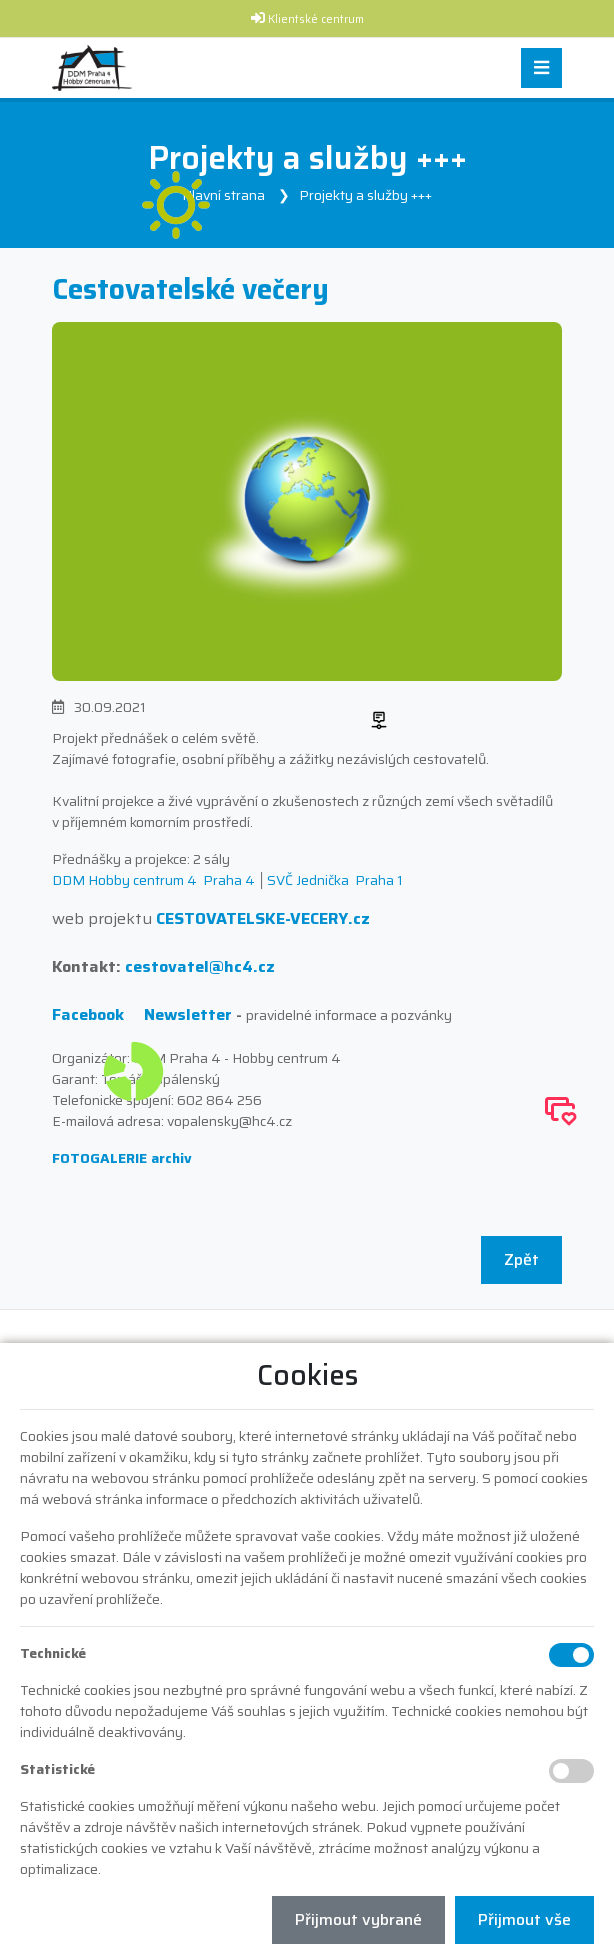 The height and width of the screenshot is (1960, 614). Describe the element at coordinates (560, 1109) in the screenshot. I see `donate or send money to a cause you love` at that location.